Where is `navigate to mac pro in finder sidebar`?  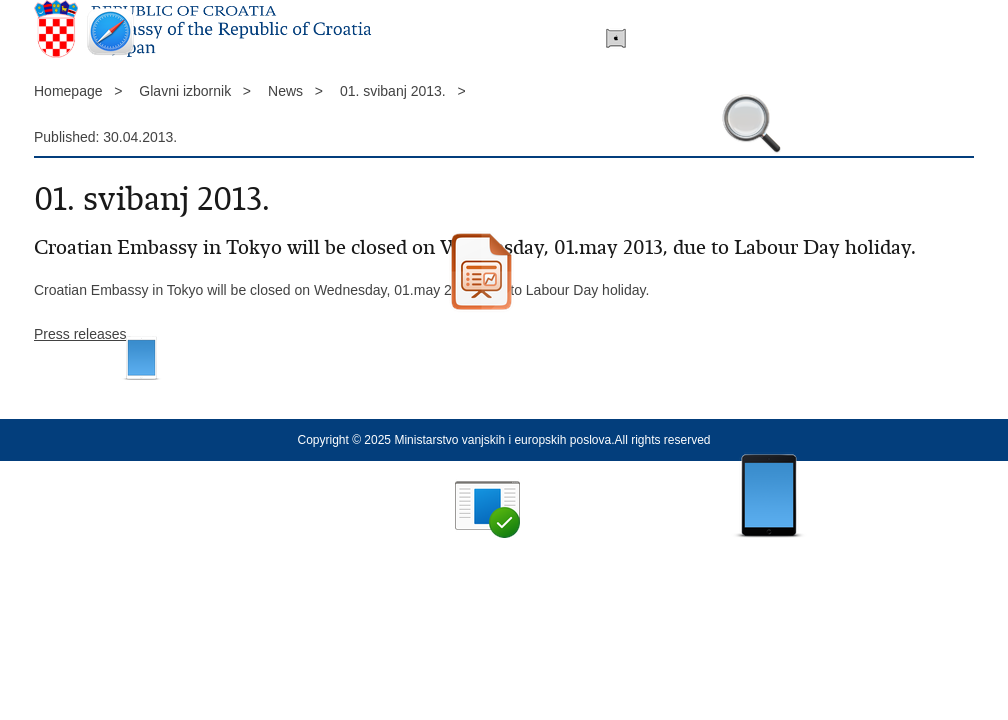
navigate to mac pro in finder sidebar is located at coordinates (616, 38).